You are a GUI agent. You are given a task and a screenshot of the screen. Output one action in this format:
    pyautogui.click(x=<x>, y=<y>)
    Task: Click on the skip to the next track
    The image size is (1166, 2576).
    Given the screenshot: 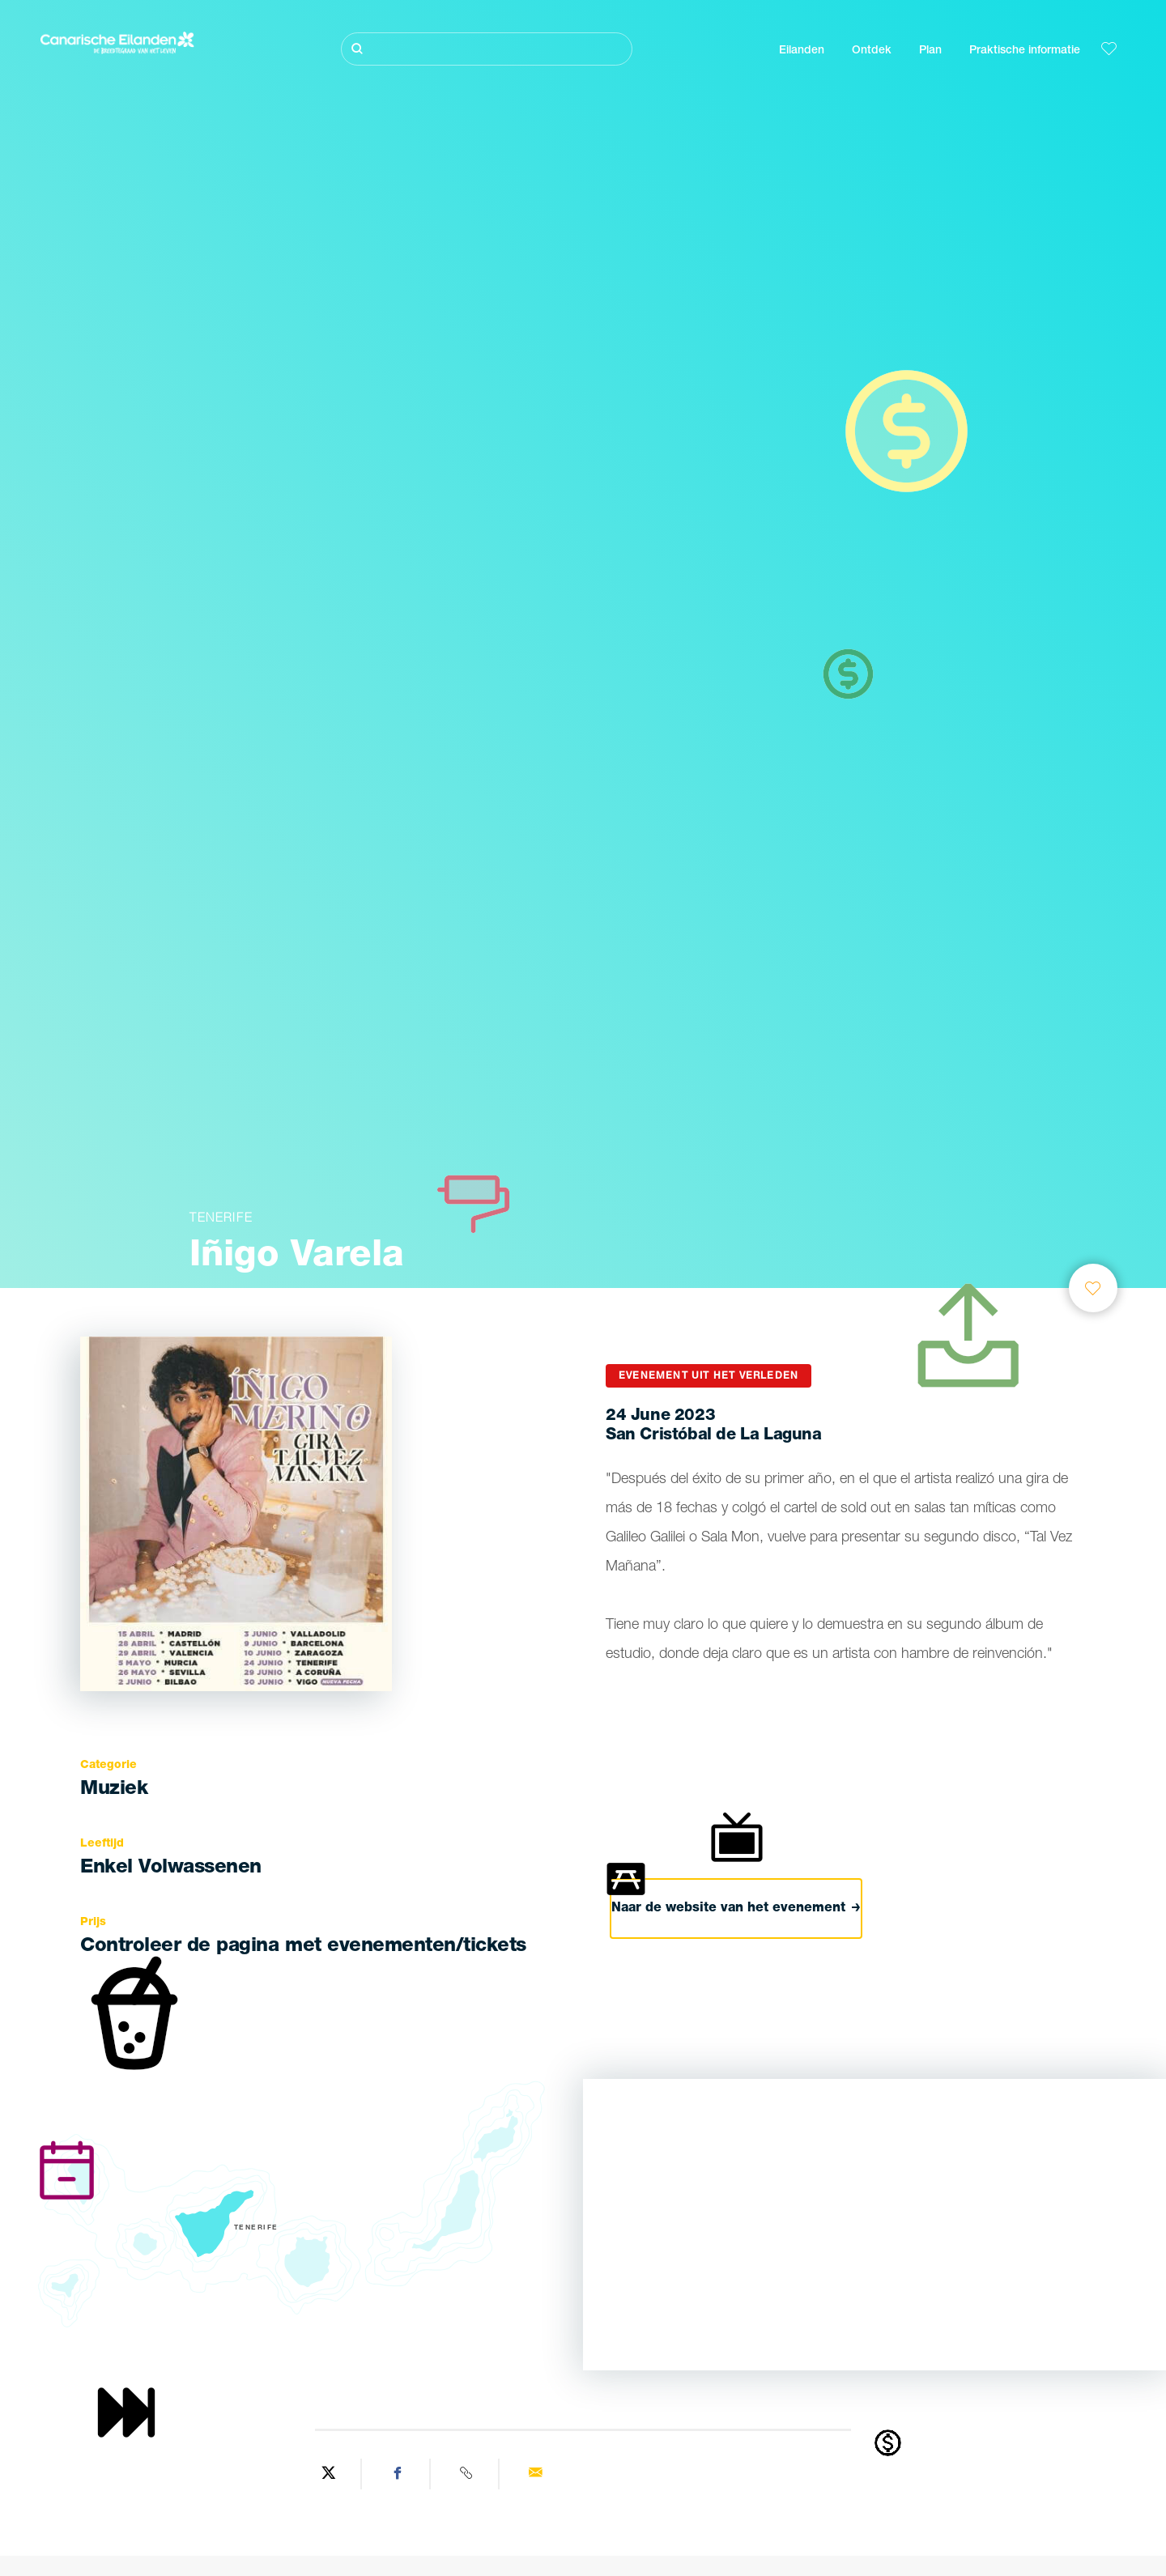 What is the action you would take?
    pyautogui.click(x=126, y=2412)
    